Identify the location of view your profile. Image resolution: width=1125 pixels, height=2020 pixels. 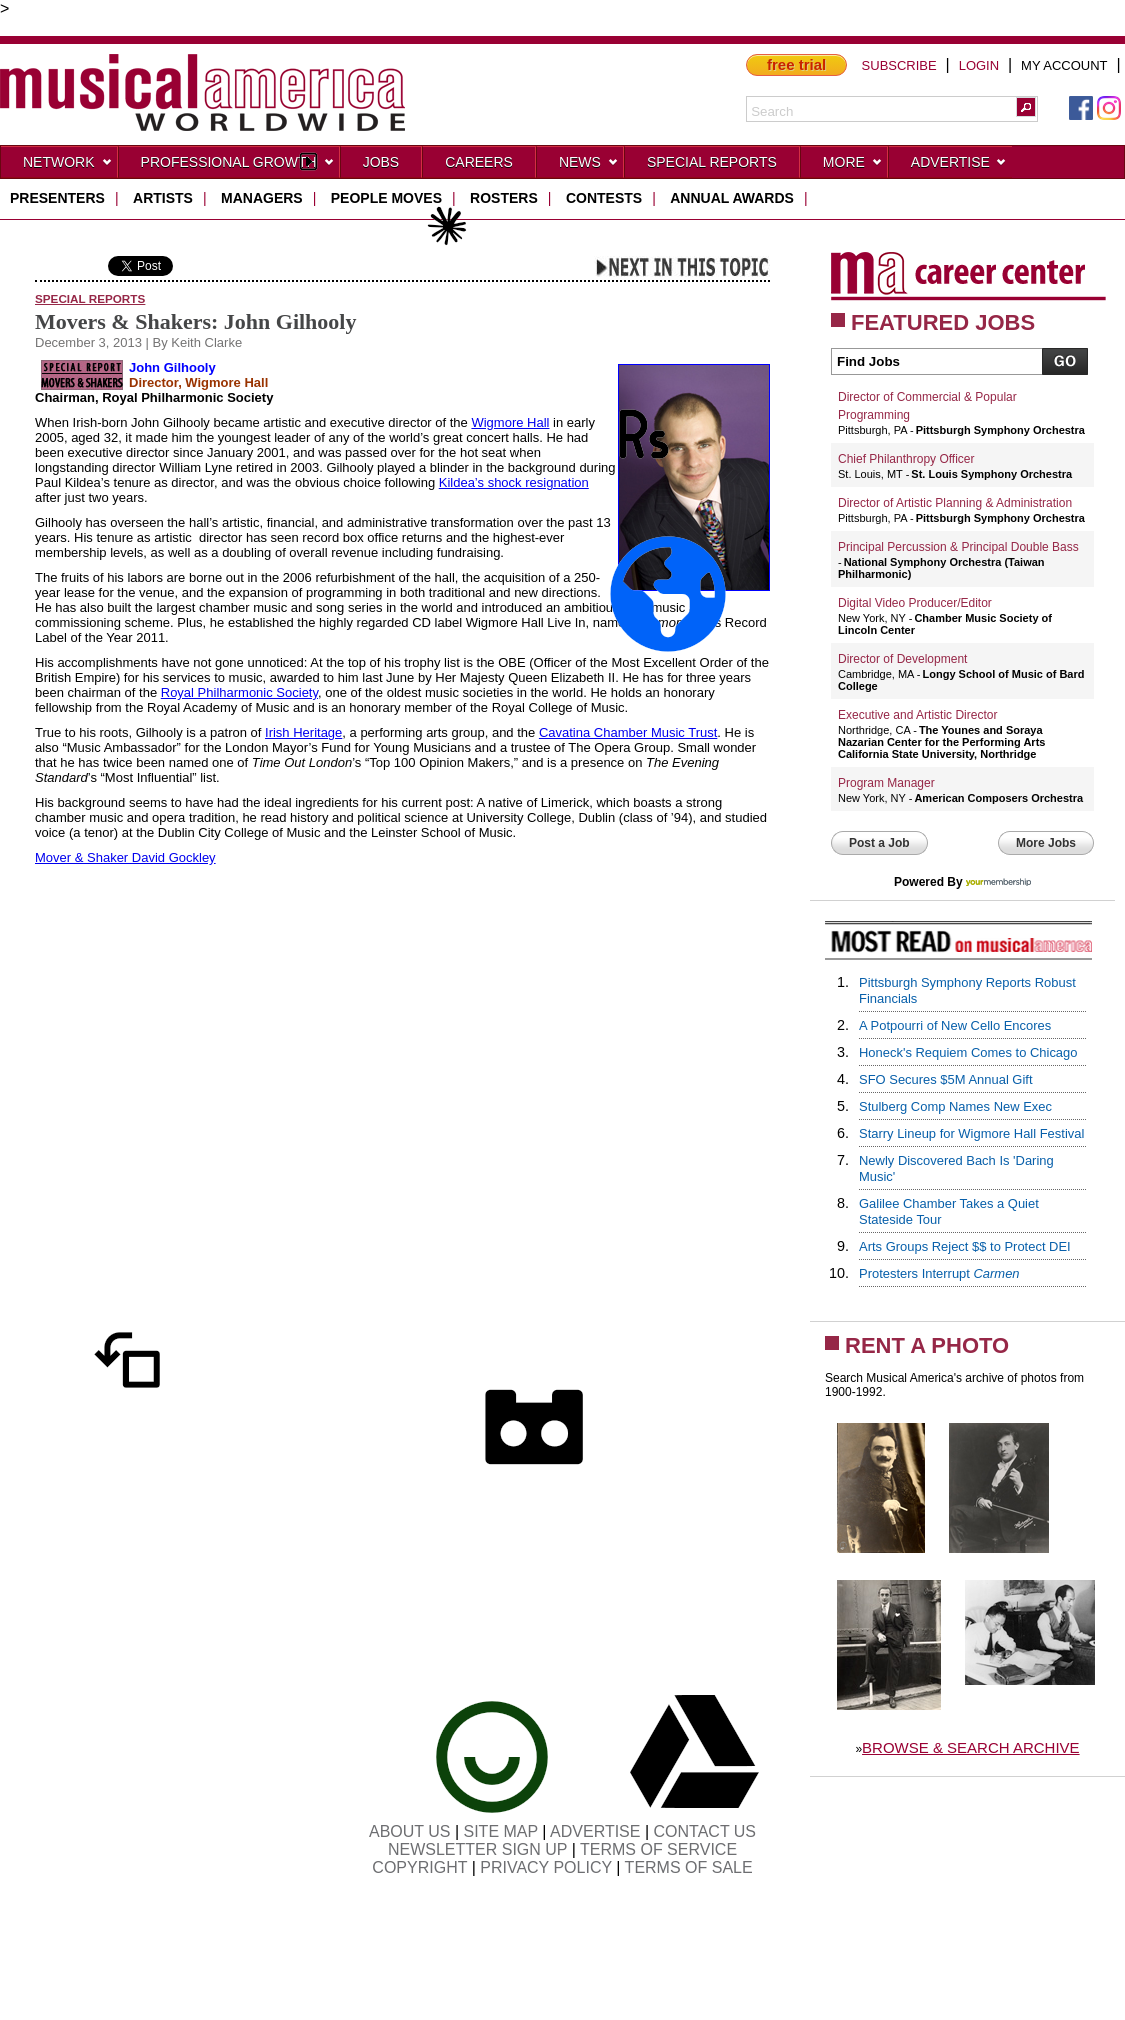
(492, 1757).